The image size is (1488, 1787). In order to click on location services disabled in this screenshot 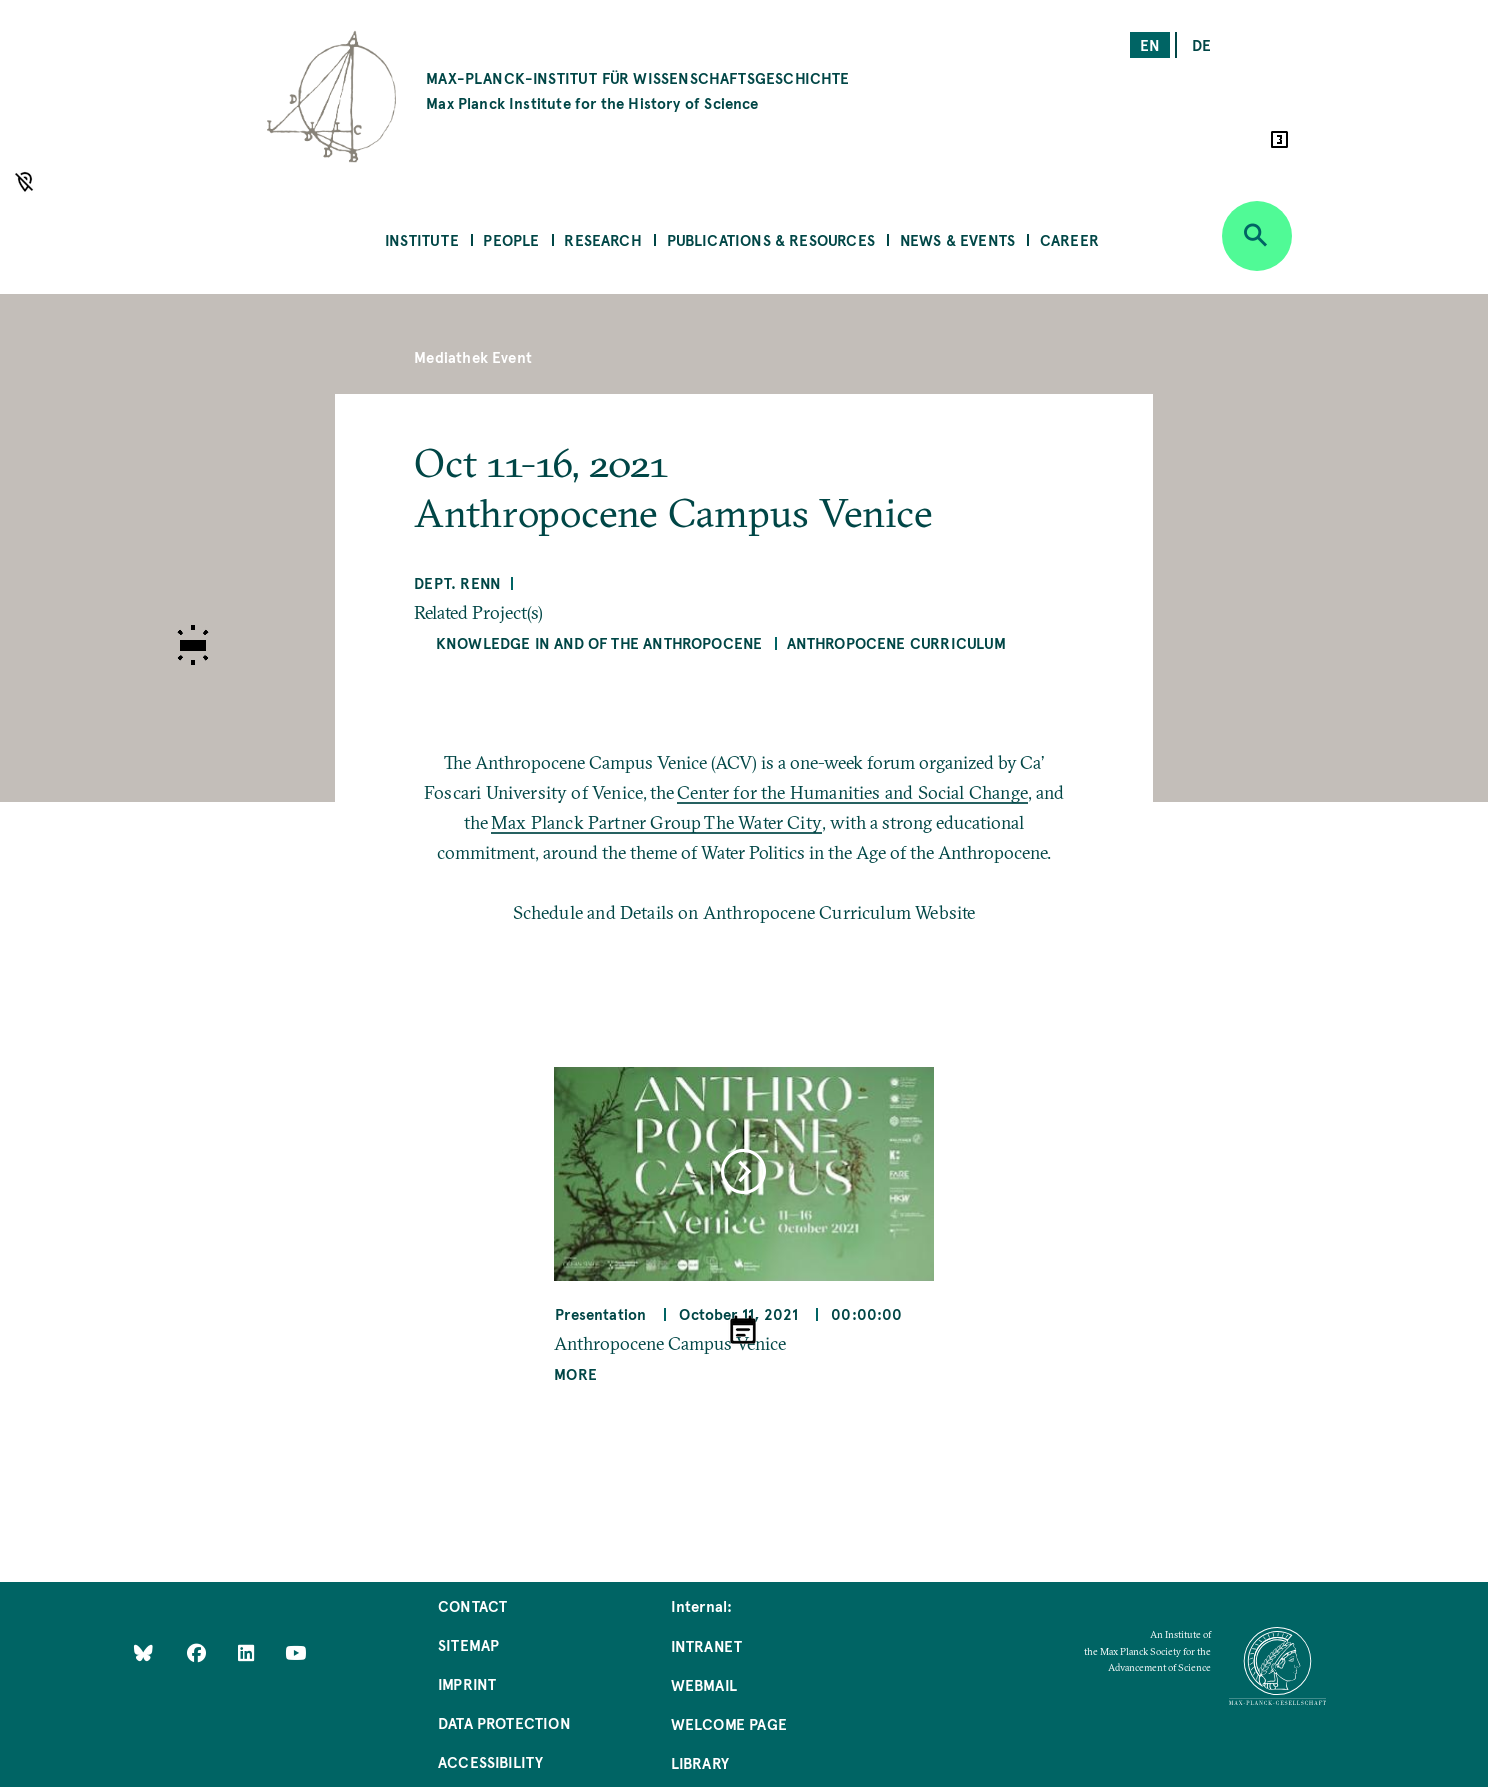, I will do `click(25, 182)`.